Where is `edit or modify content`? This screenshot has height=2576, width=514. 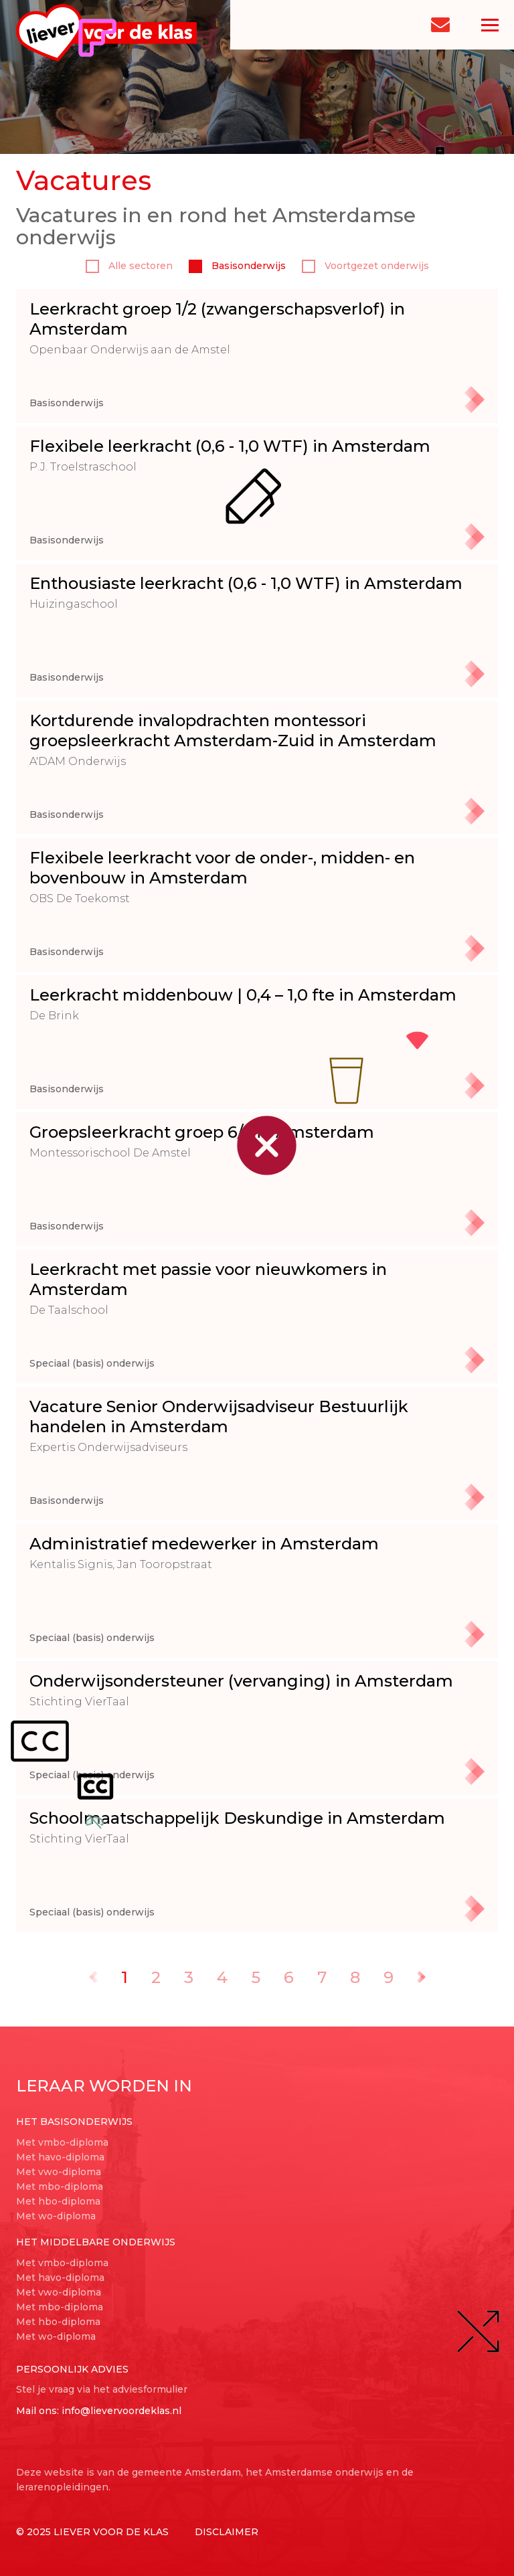
edit or modify content is located at coordinates (252, 497).